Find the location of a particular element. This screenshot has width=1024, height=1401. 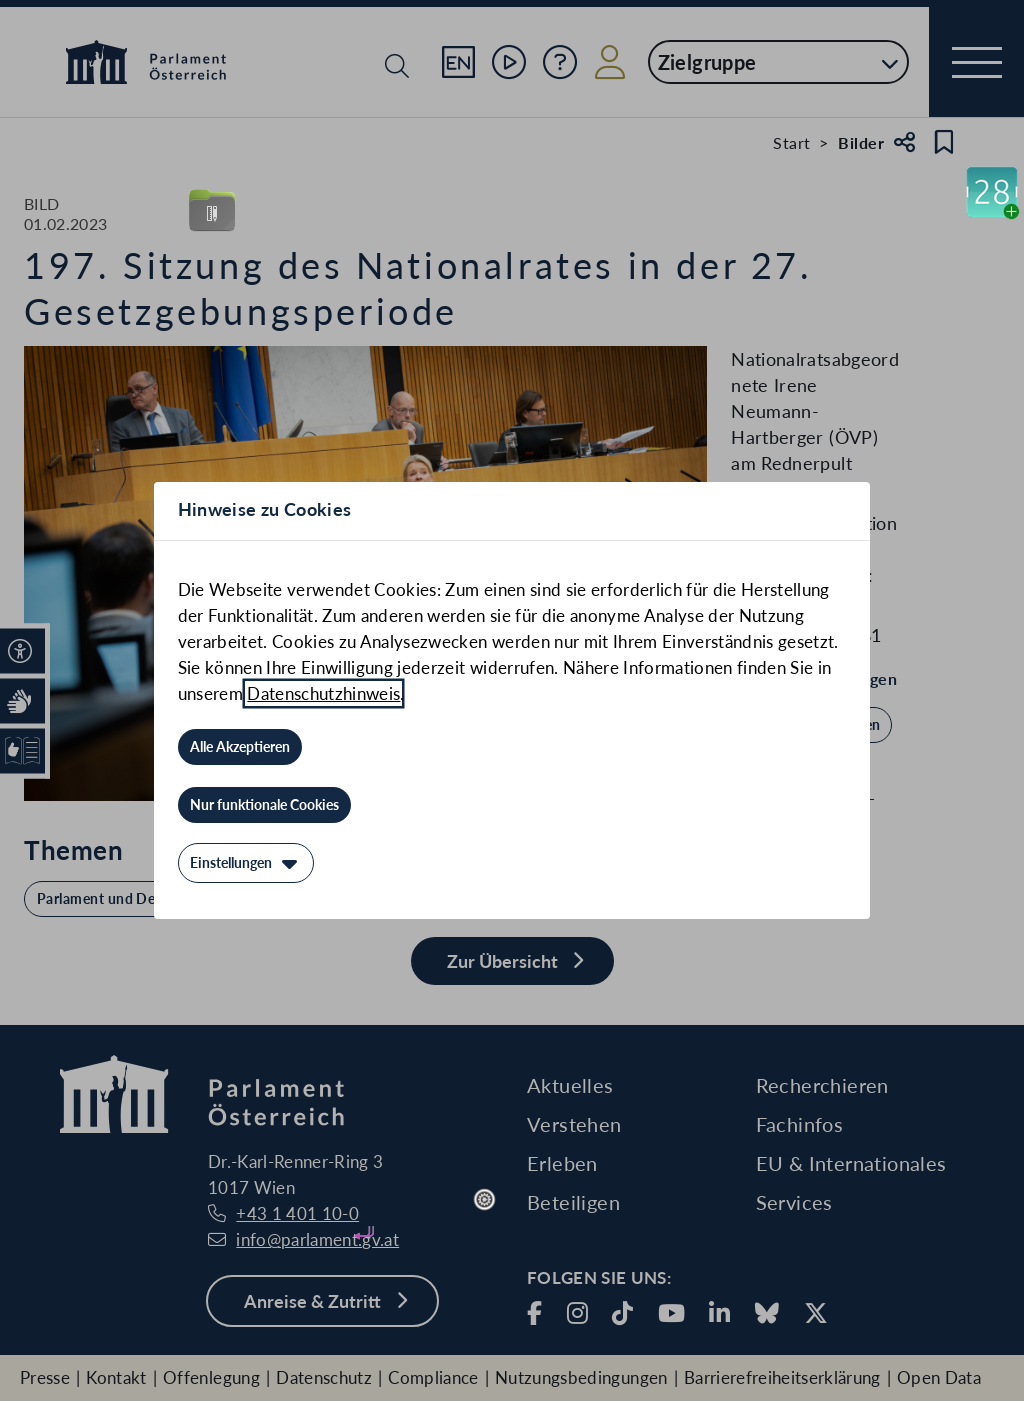

open system settings is located at coordinates (484, 1199).